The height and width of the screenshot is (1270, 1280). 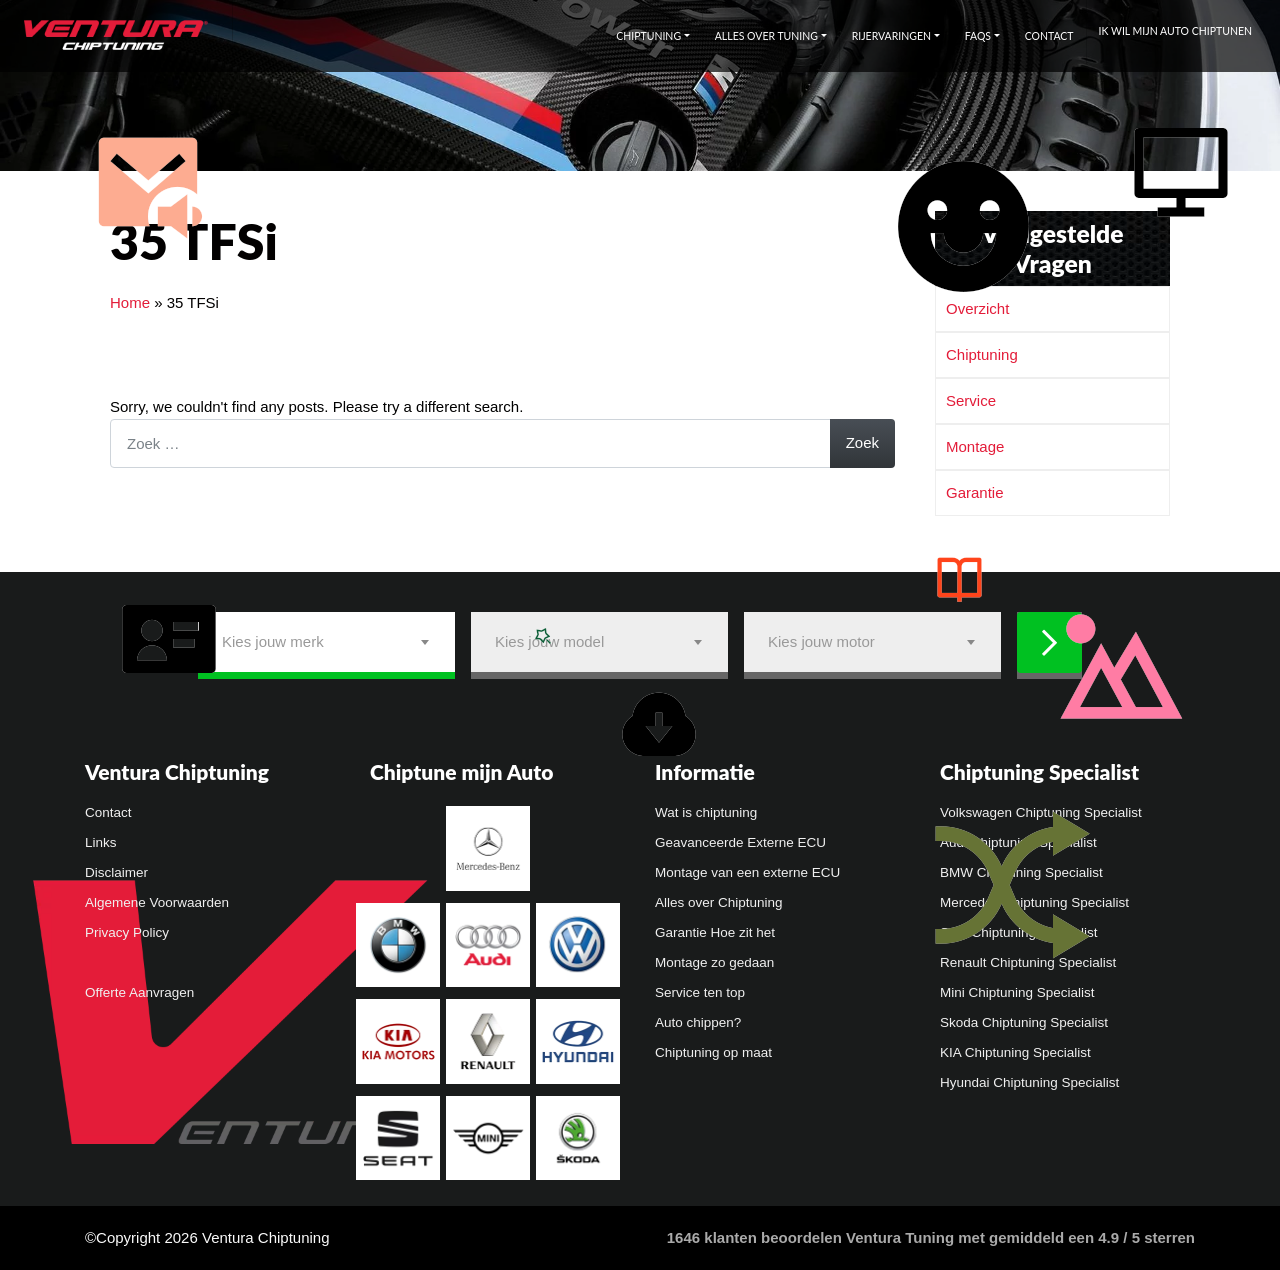 What do you see at coordinates (1009, 885) in the screenshot?
I see `shuffle playback order` at bounding box center [1009, 885].